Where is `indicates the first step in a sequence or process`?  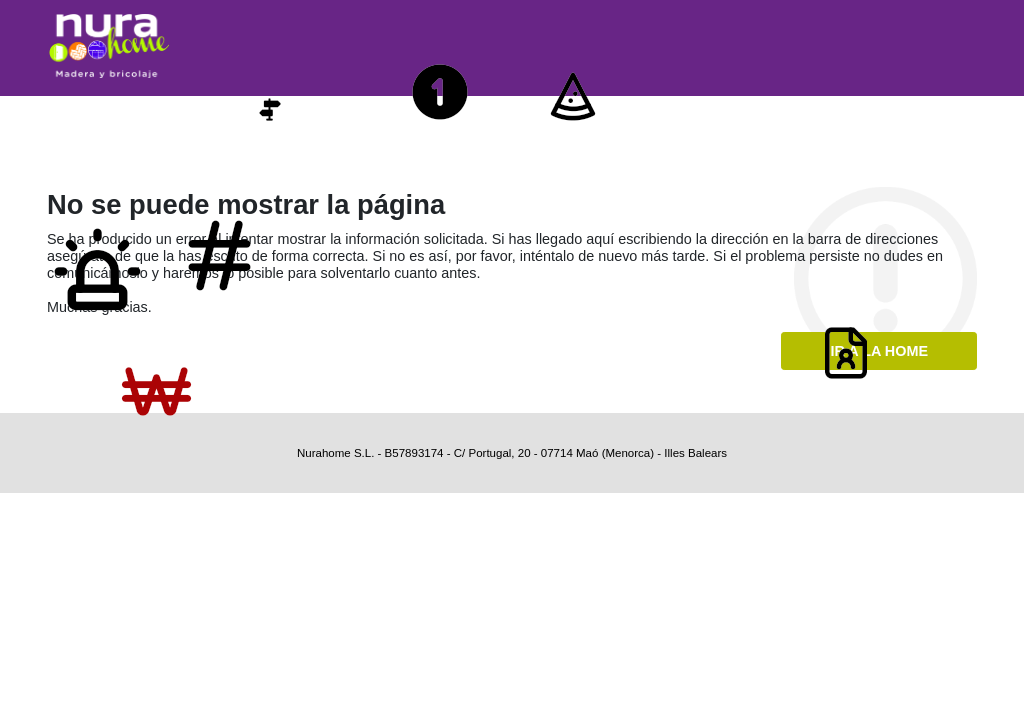 indicates the first step in a sequence or process is located at coordinates (440, 92).